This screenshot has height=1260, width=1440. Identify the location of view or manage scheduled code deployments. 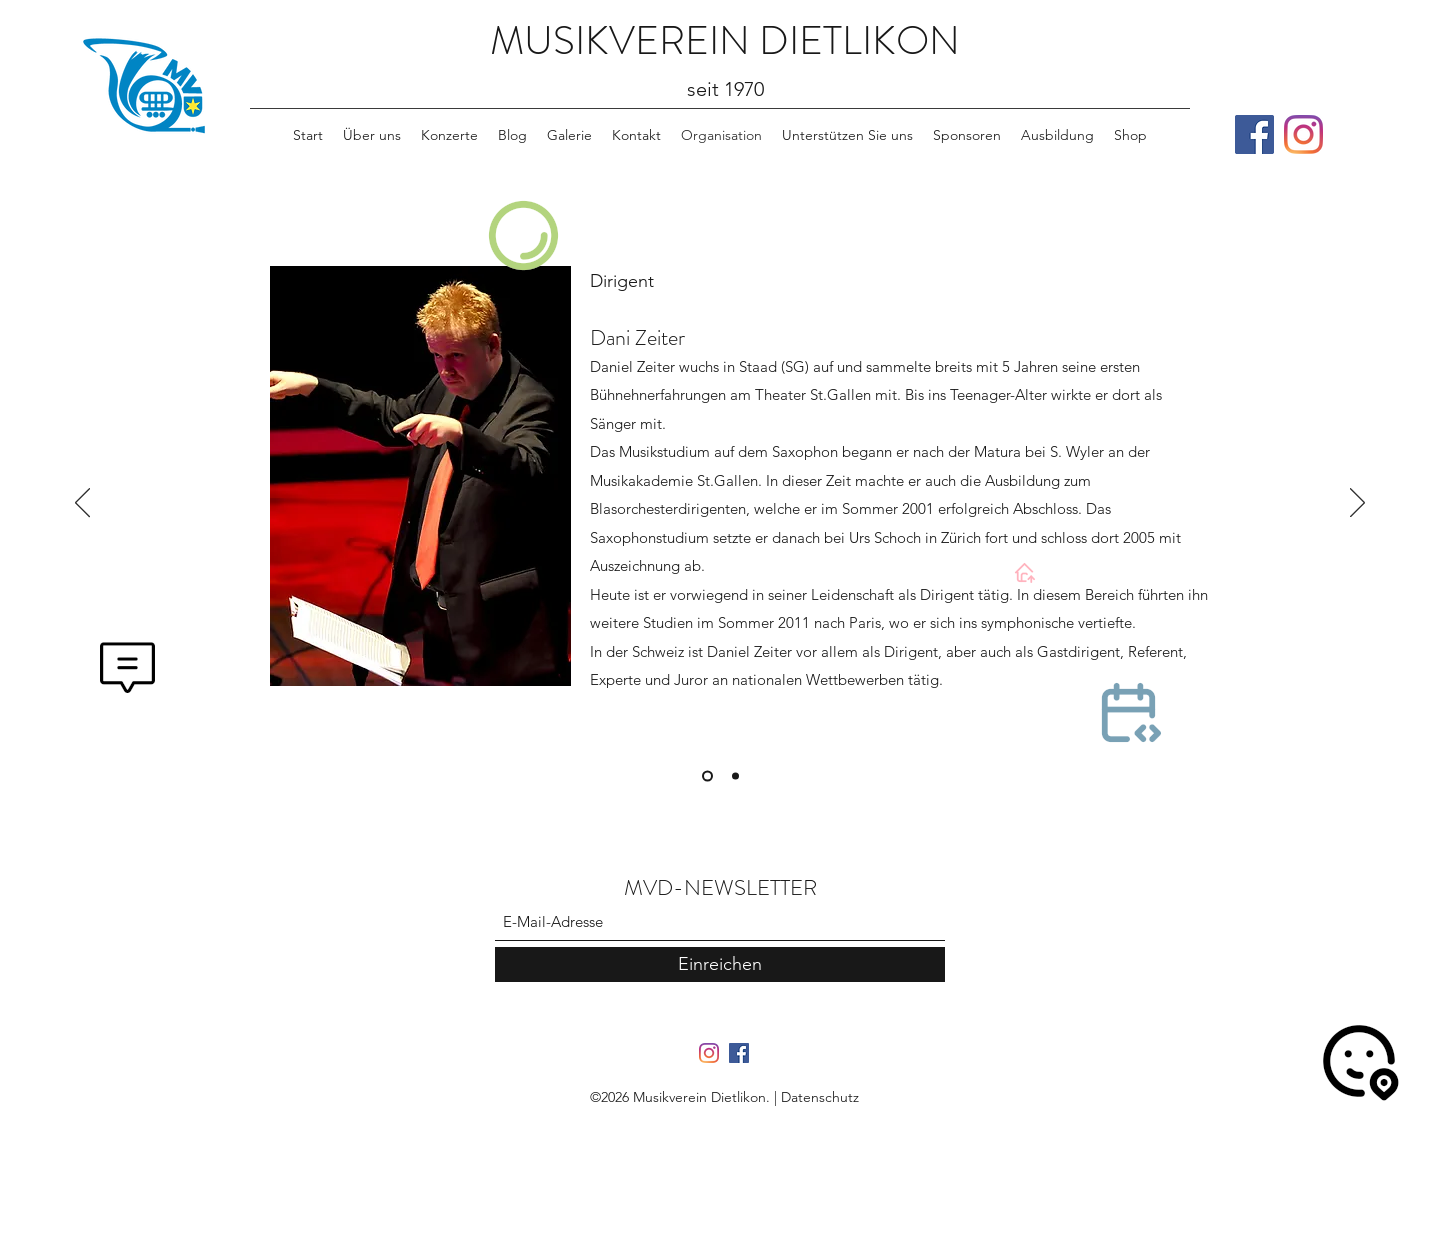
(1128, 712).